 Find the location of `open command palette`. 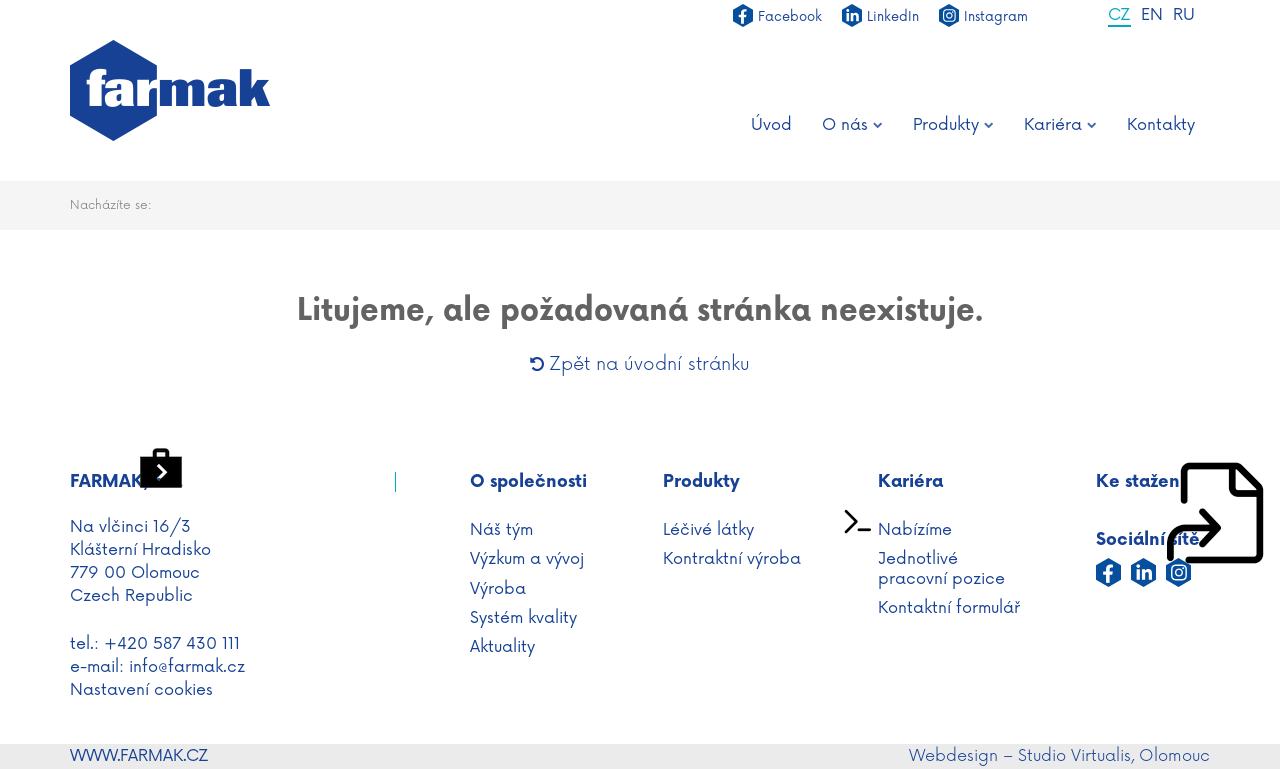

open command palette is located at coordinates (857, 521).